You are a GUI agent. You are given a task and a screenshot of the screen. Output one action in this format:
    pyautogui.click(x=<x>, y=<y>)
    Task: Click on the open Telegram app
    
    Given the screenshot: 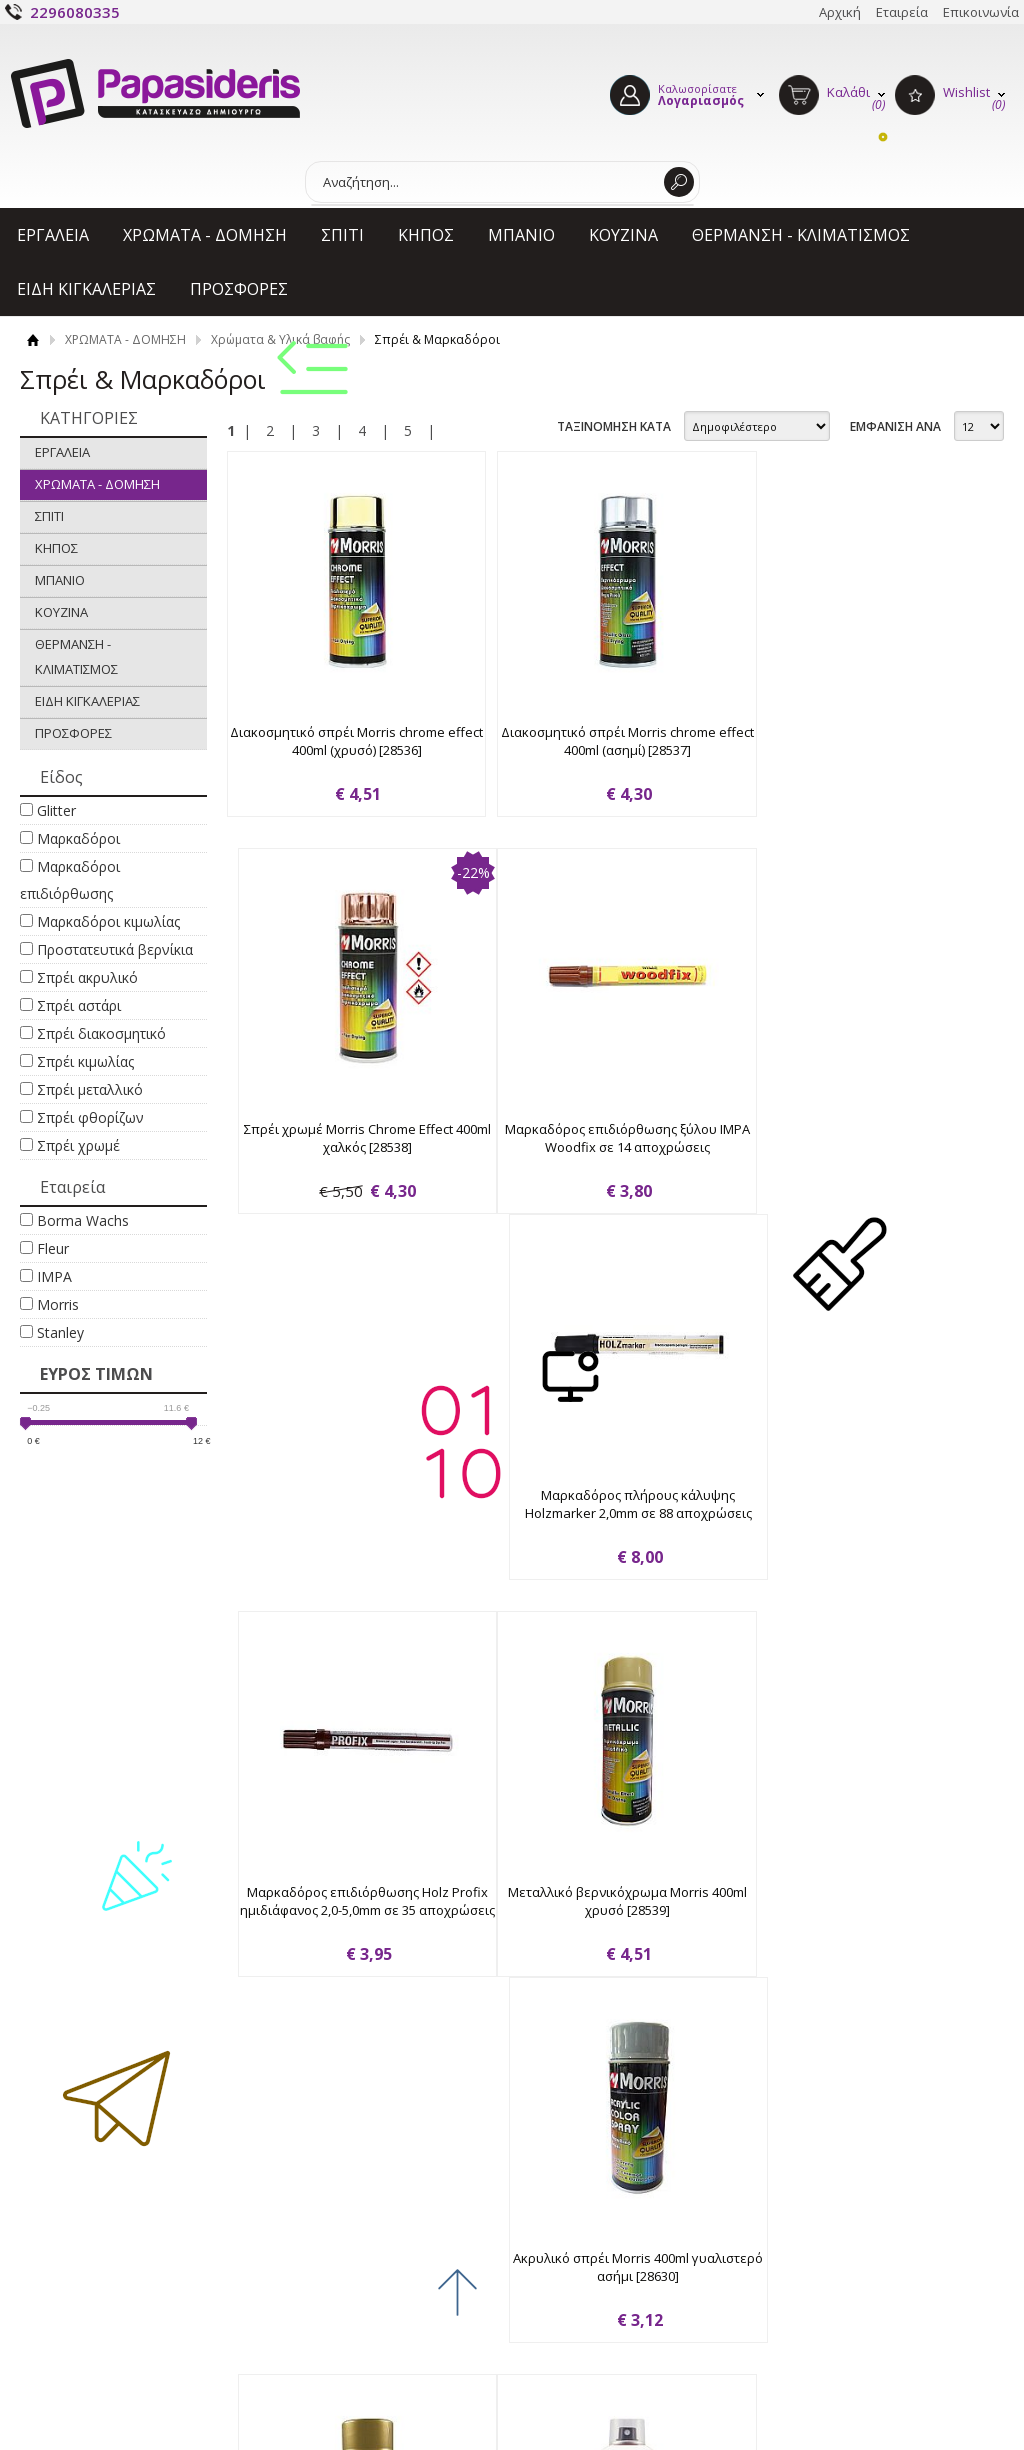 What is the action you would take?
    pyautogui.click(x=120, y=2100)
    